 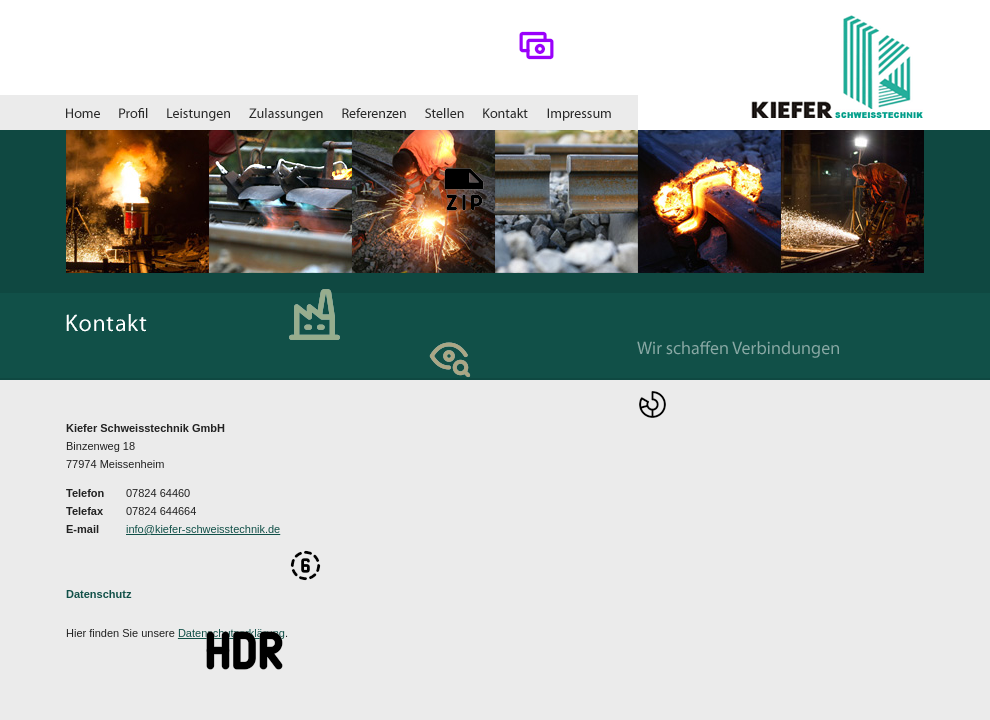 What do you see at coordinates (464, 191) in the screenshot?
I see `open or view a compressed zip file` at bounding box center [464, 191].